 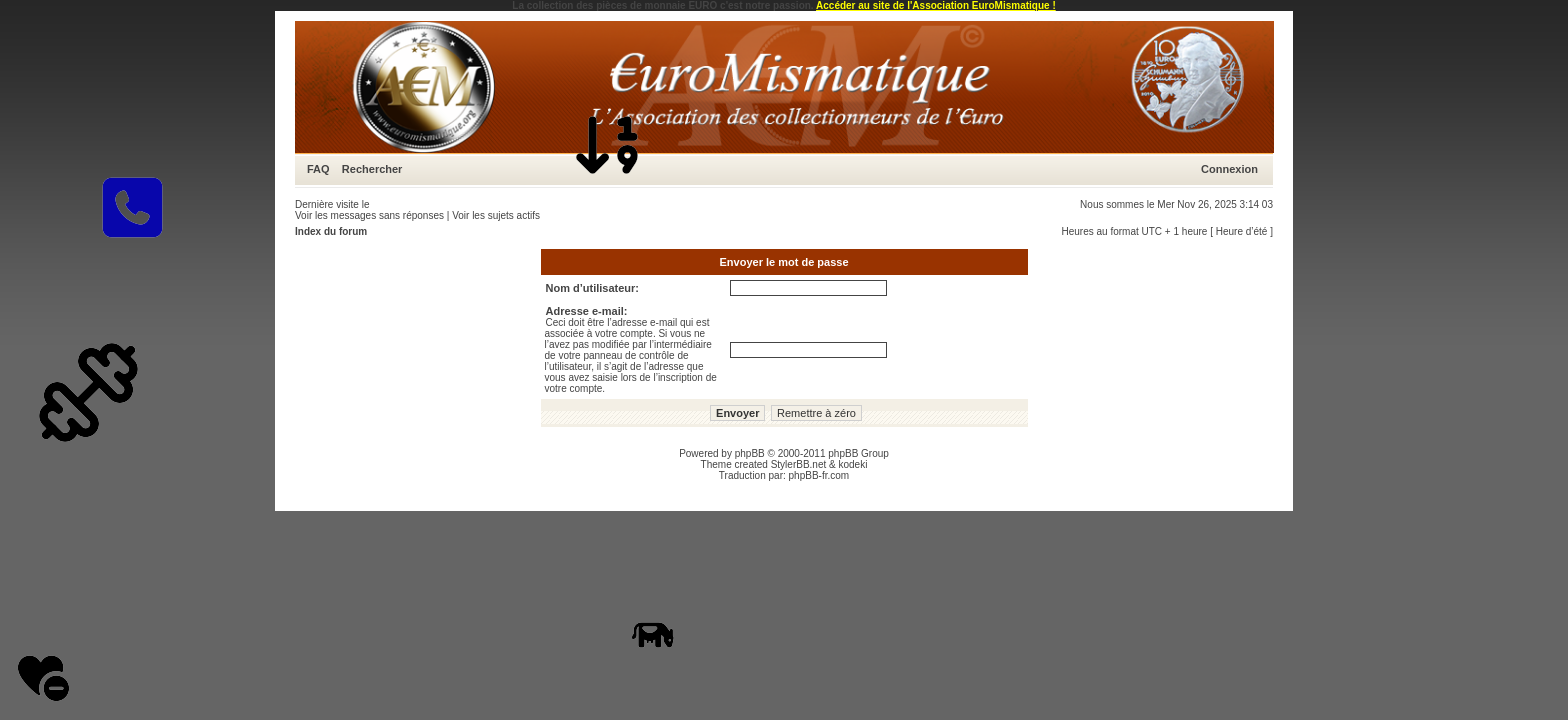 I want to click on sort numbers in descending order, so click(x=609, y=145).